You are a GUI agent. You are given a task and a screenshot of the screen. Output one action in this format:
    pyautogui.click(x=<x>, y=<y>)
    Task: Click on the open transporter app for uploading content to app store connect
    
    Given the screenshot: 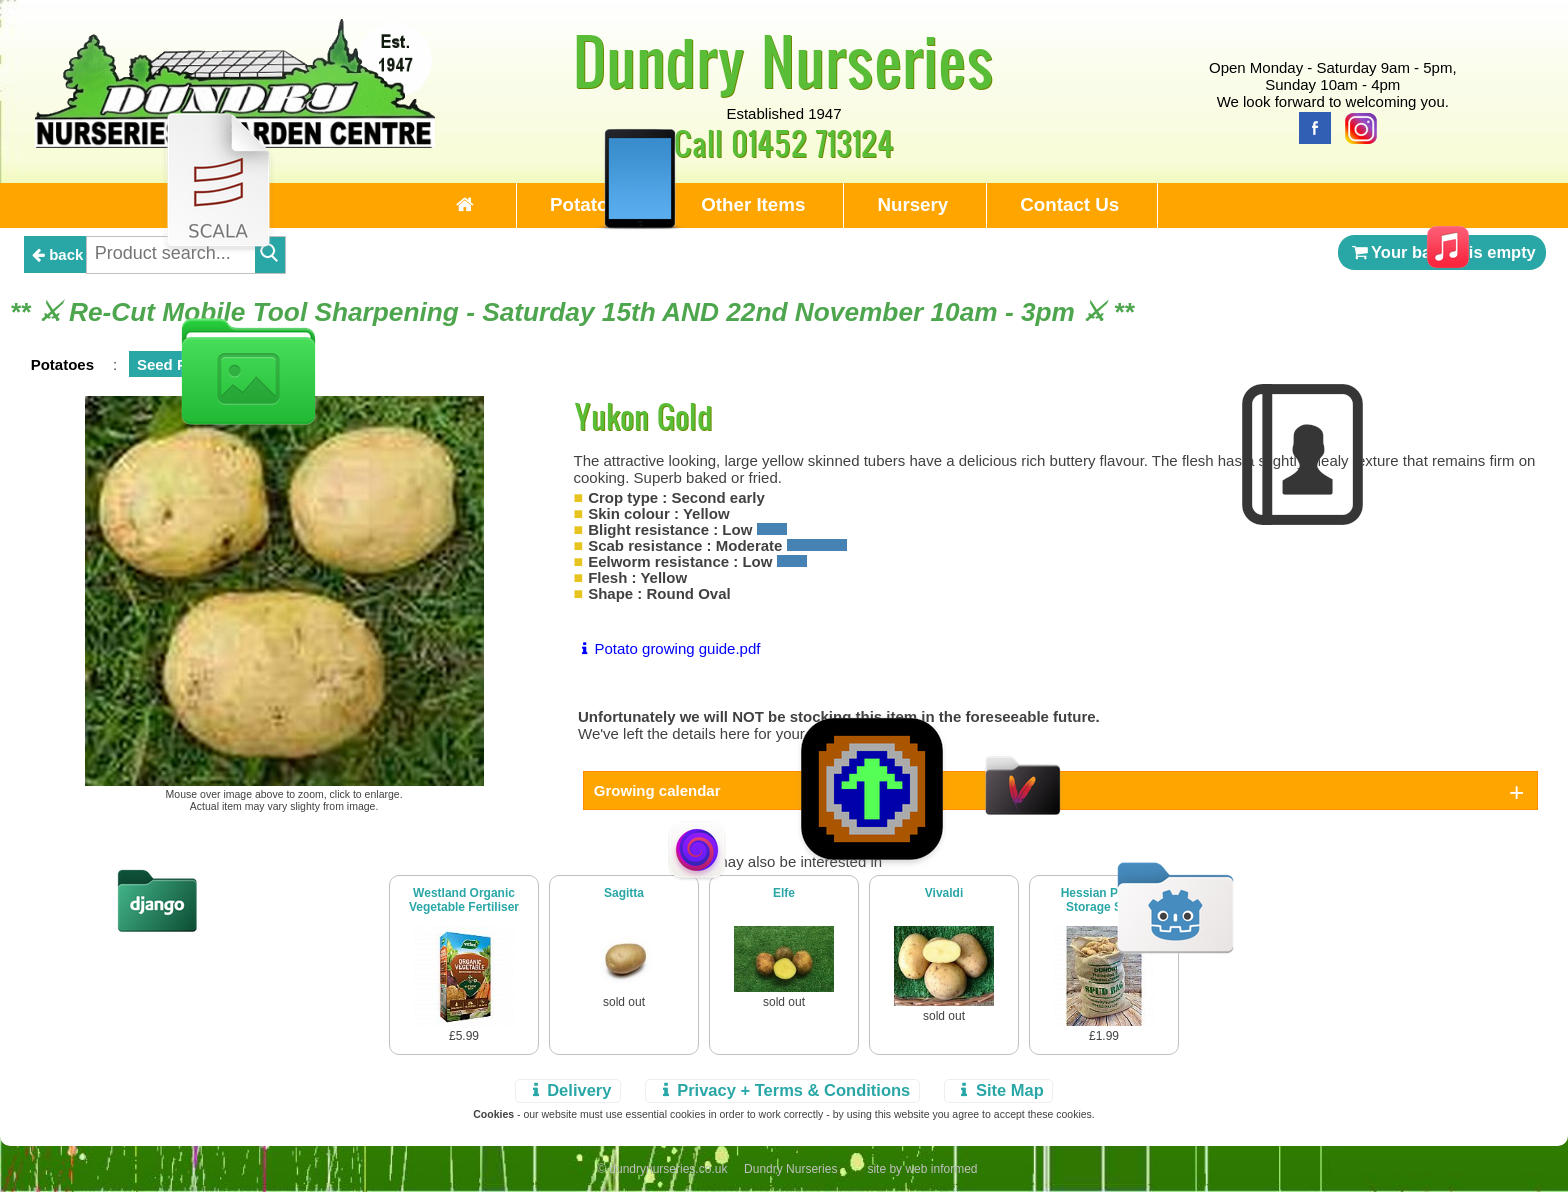 What is the action you would take?
    pyautogui.click(x=697, y=850)
    